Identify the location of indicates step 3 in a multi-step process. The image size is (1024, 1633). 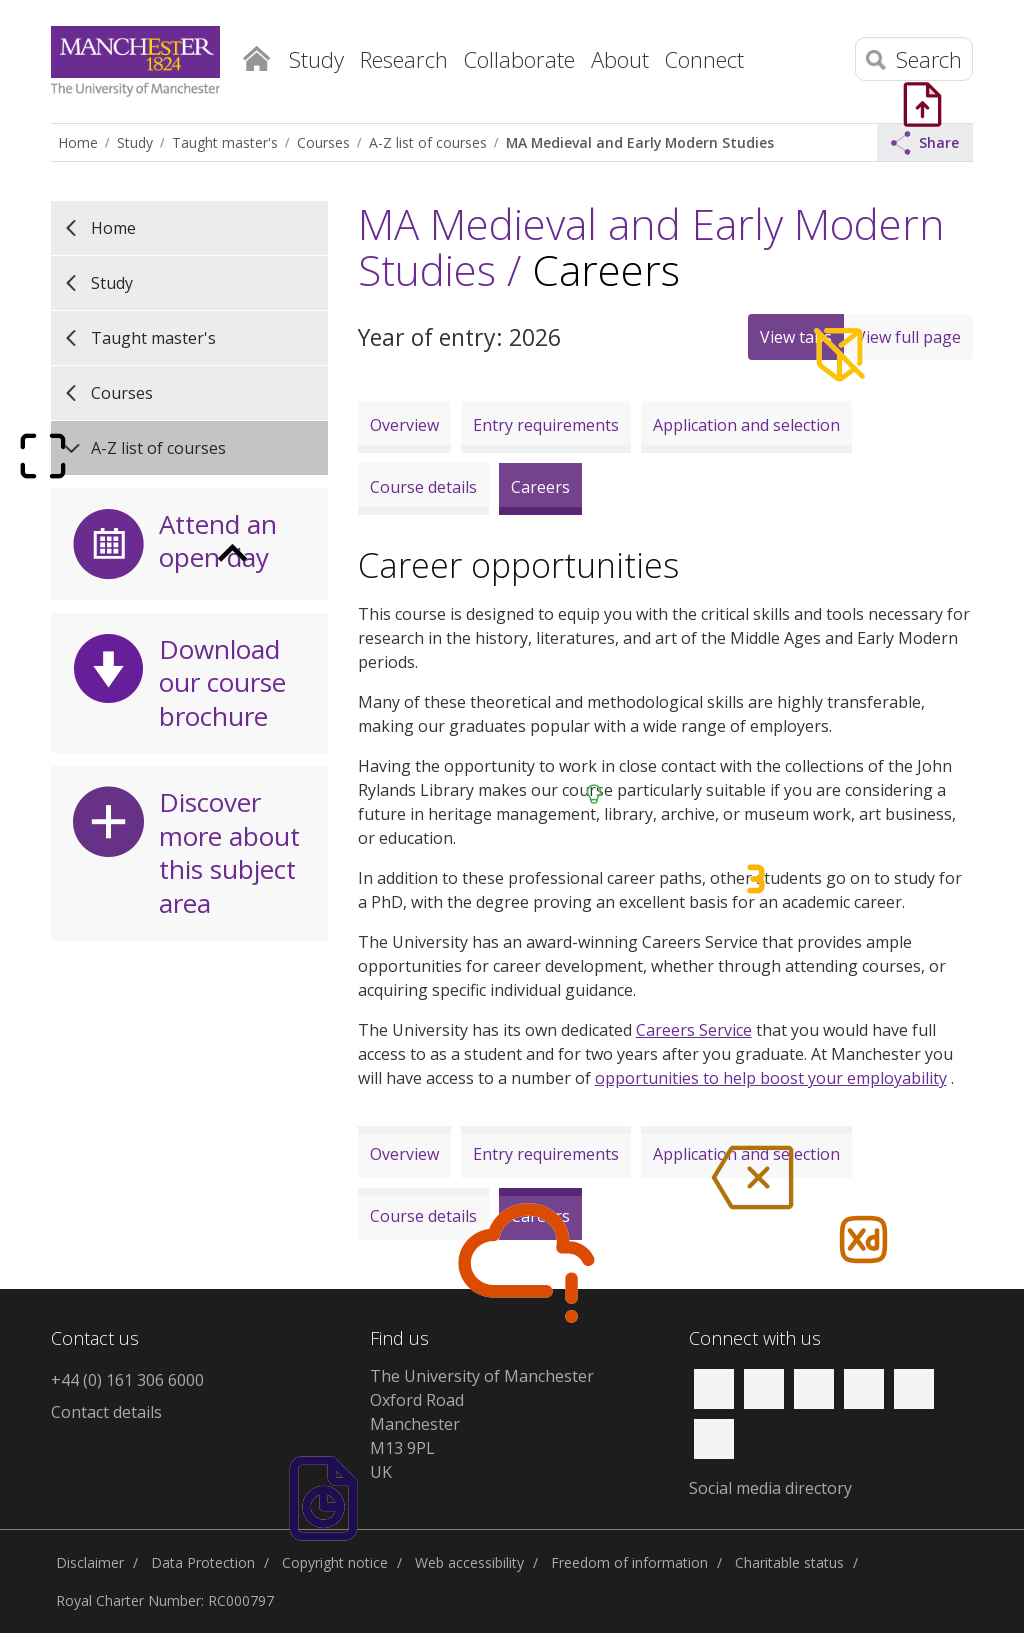
(756, 879).